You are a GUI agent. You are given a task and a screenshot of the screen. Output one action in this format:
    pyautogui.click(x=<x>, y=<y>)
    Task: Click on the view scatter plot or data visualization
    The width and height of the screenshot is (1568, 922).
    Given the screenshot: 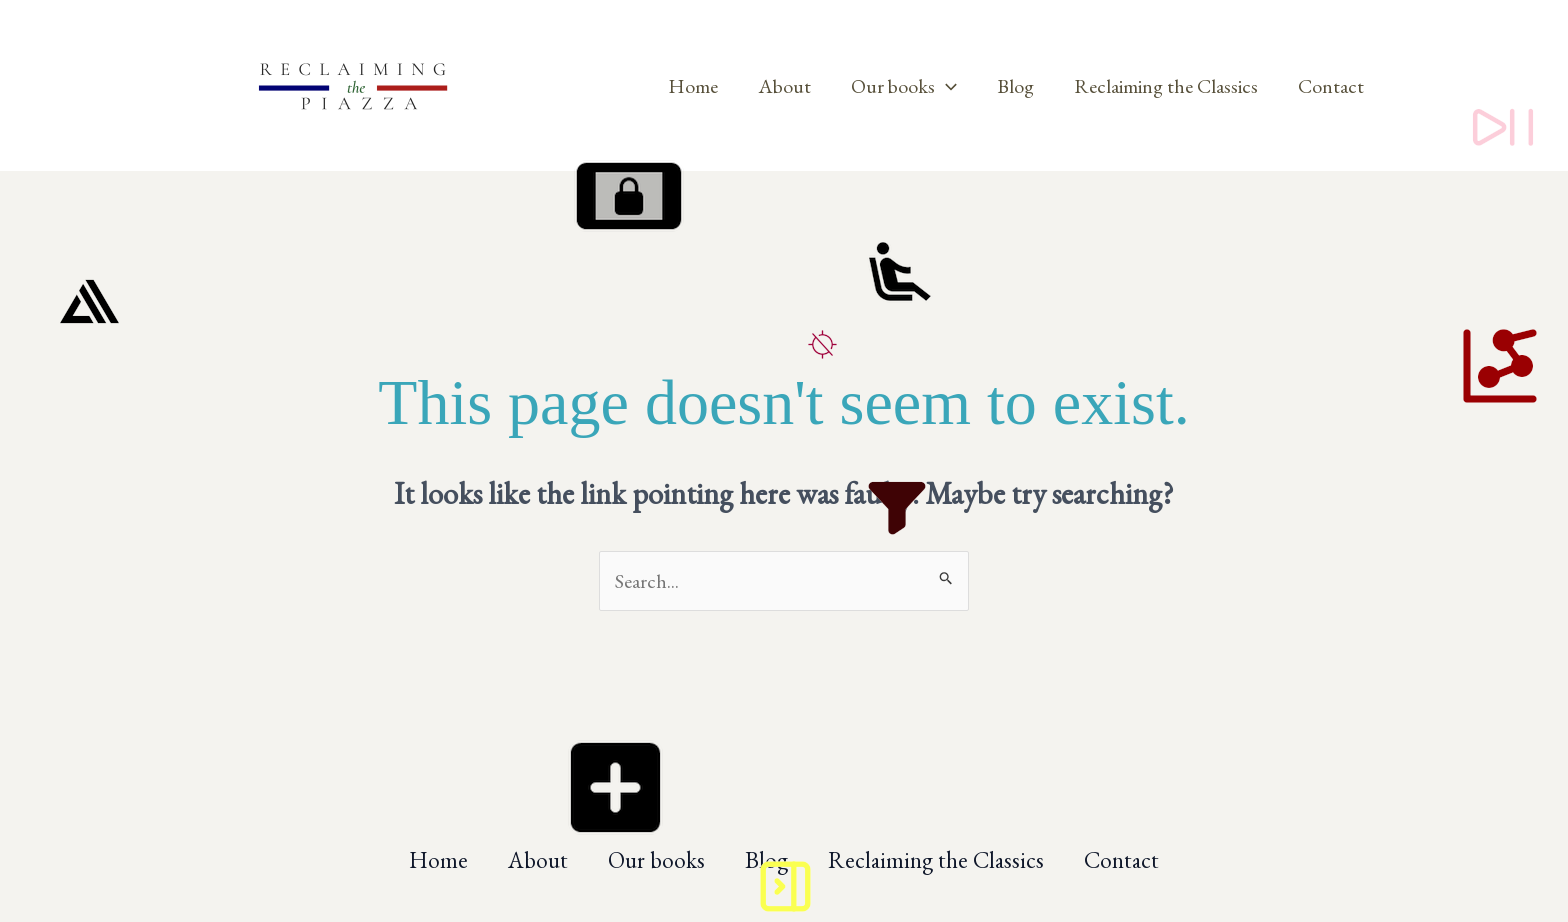 What is the action you would take?
    pyautogui.click(x=1500, y=366)
    